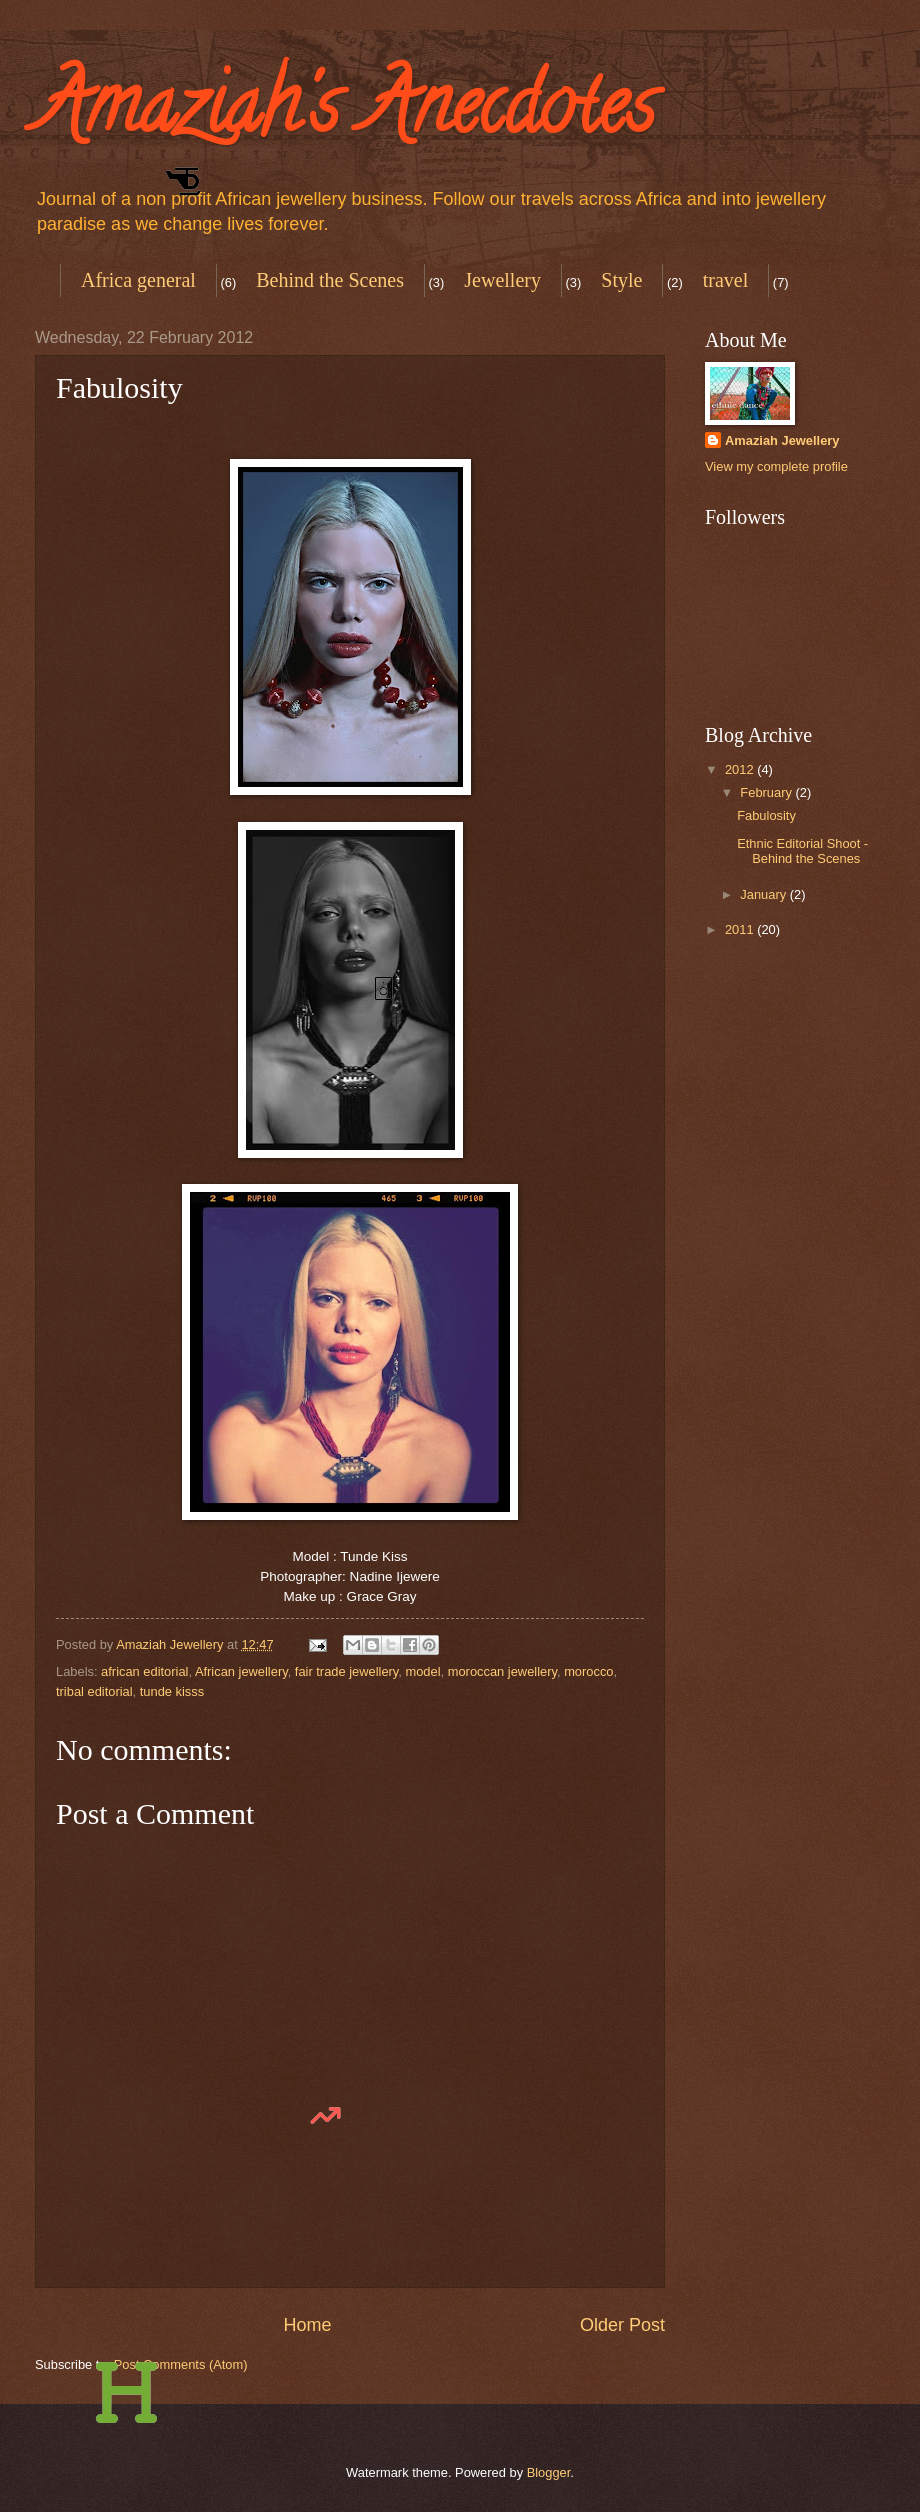  I want to click on helicopter transportation option, so click(183, 181).